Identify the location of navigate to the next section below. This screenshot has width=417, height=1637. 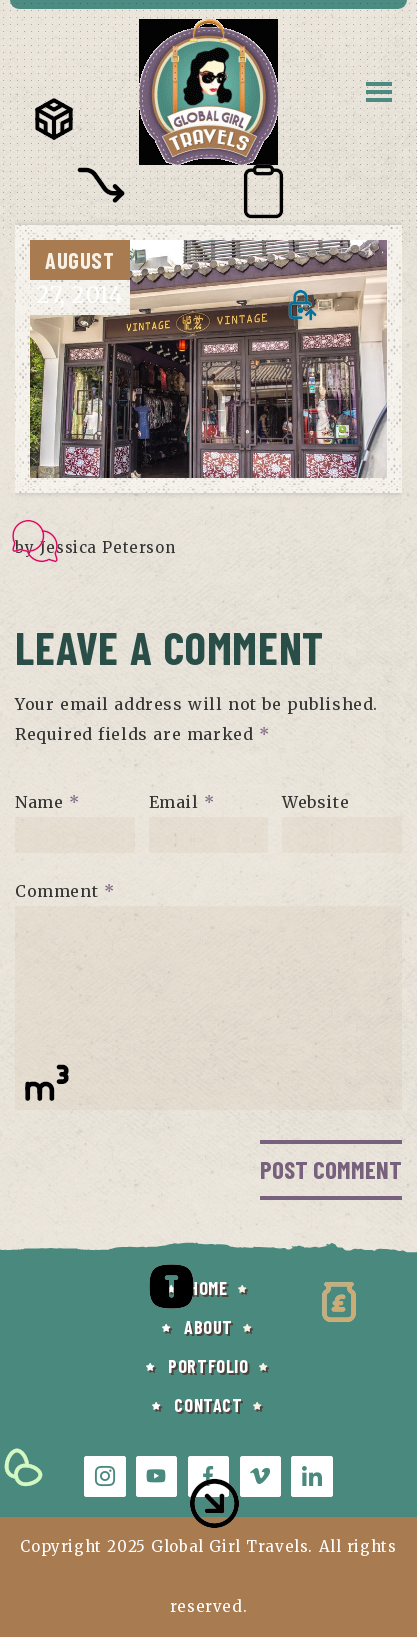
(214, 1503).